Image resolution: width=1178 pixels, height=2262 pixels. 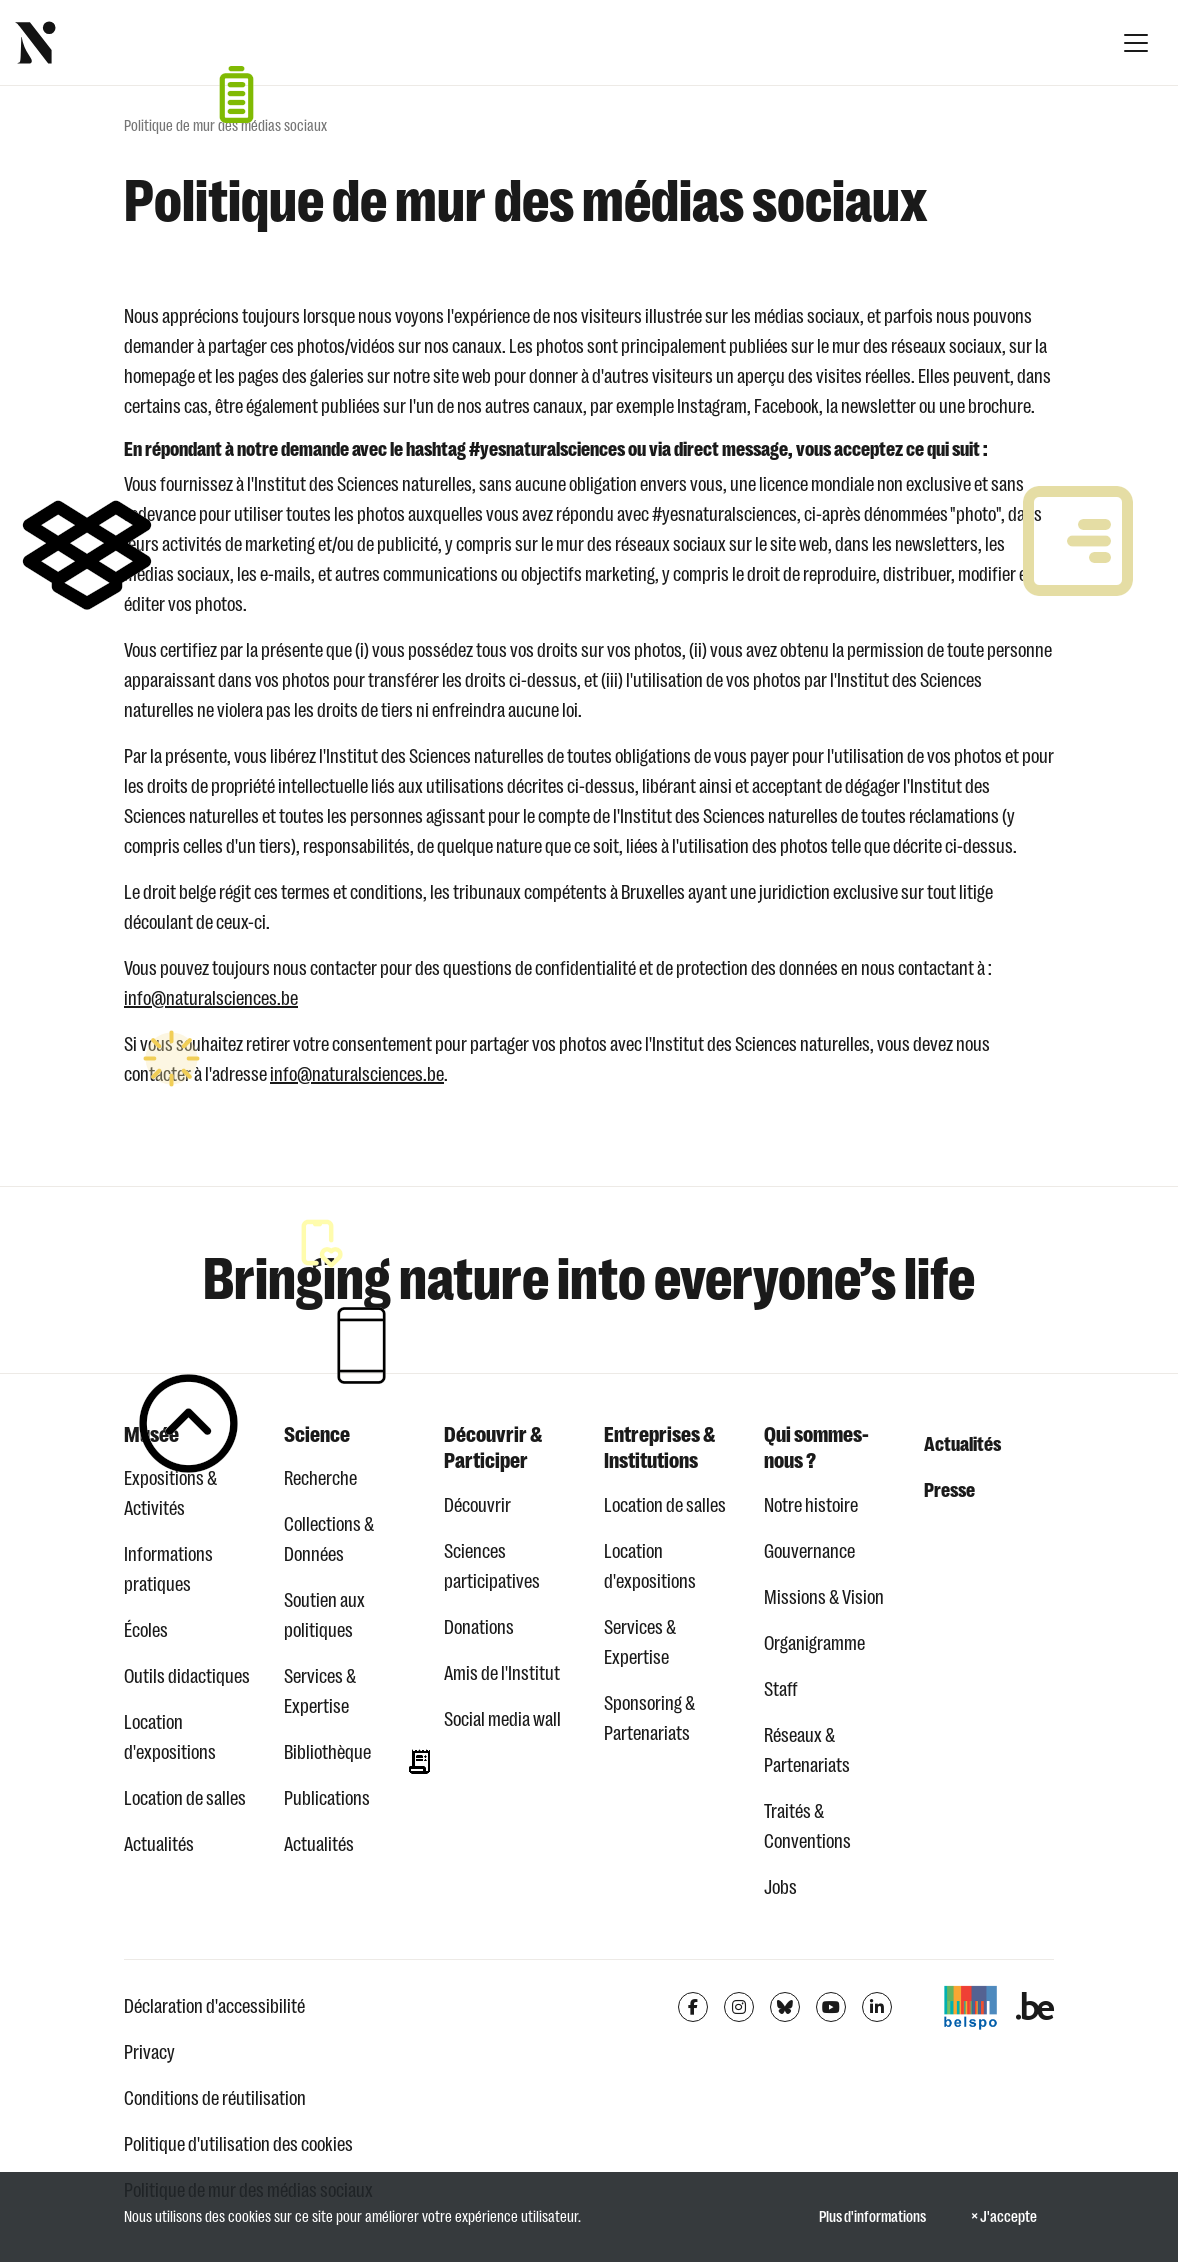 I want to click on scroll to top of page, so click(x=188, y=1423).